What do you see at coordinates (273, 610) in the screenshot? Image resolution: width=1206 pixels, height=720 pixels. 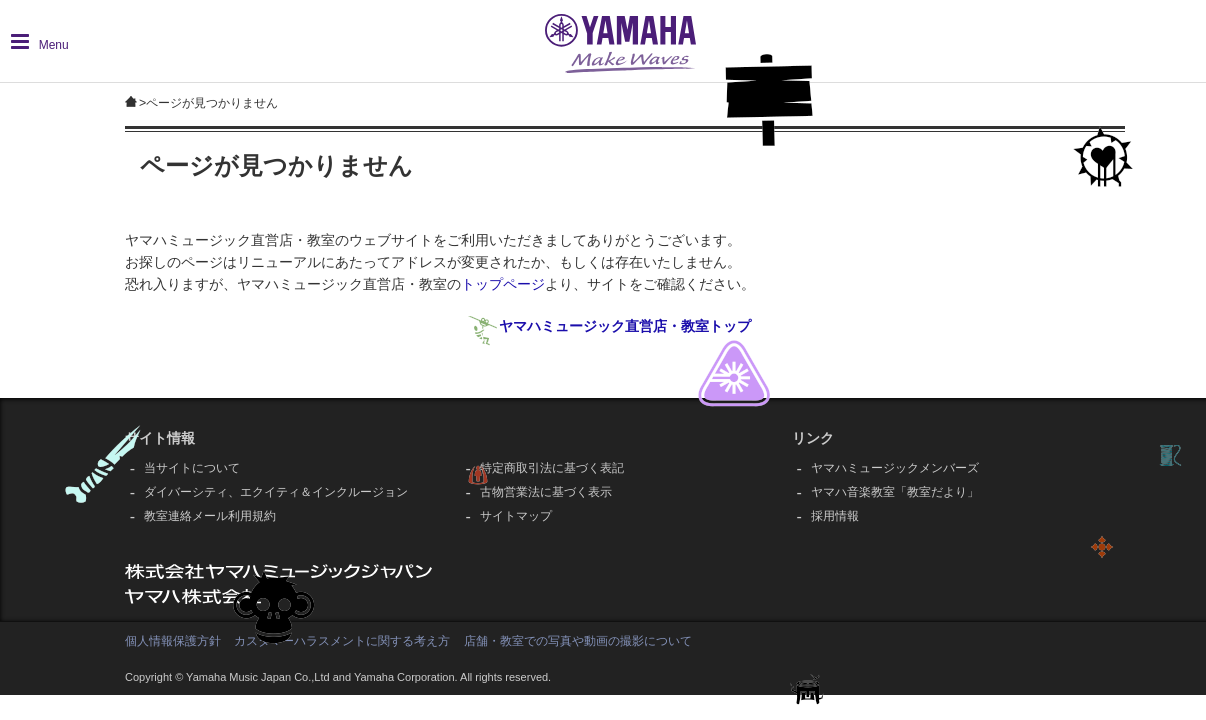 I see `monkey character or avatar selection` at bounding box center [273, 610].